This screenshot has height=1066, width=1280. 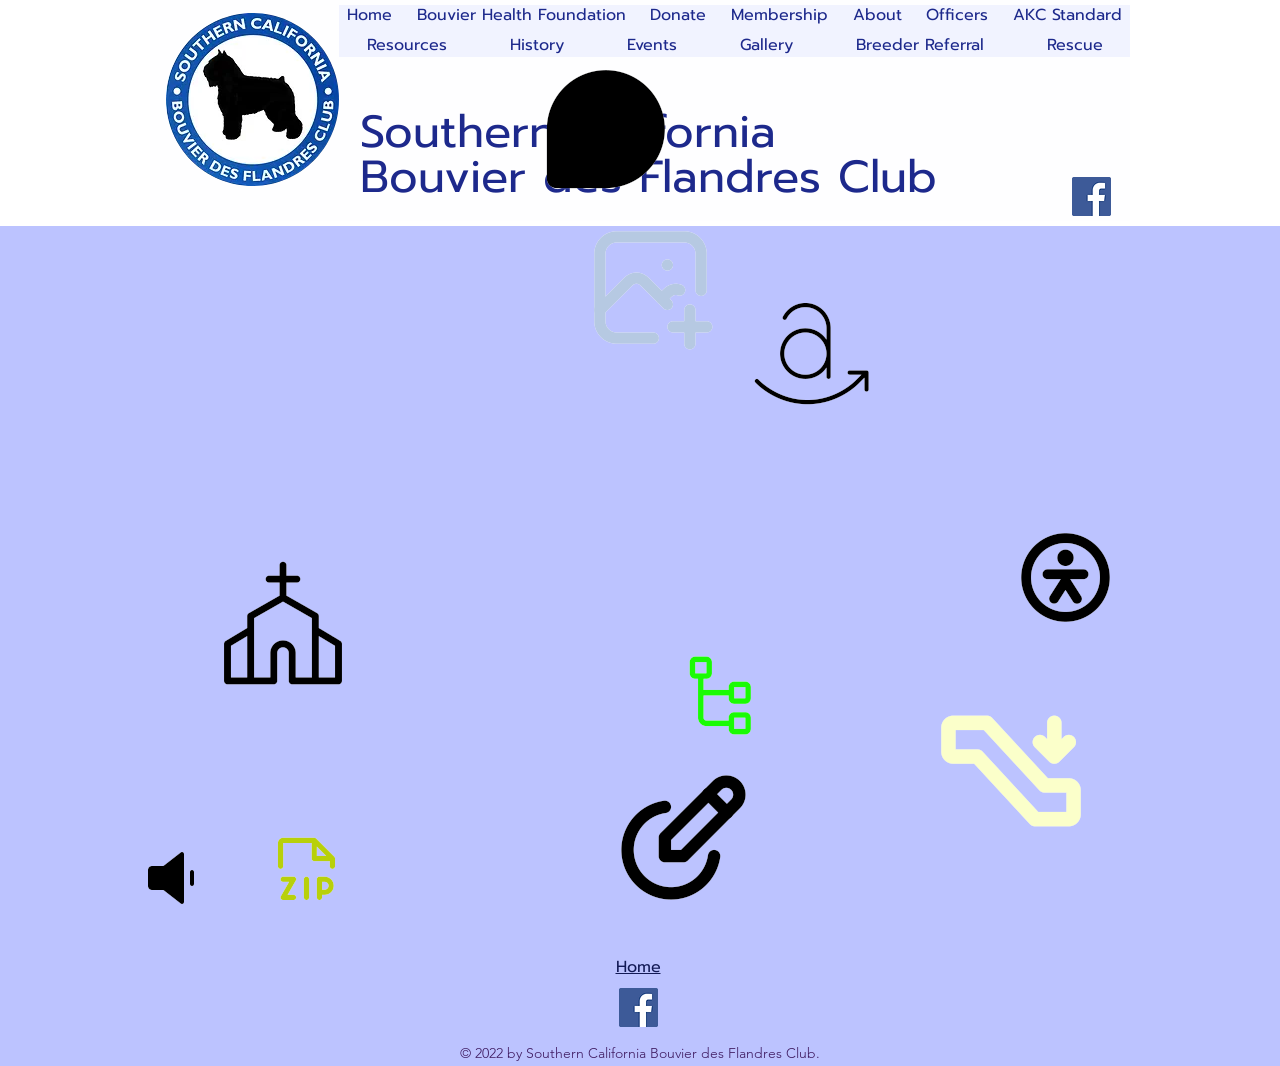 I want to click on add a new photo, so click(x=650, y=287).